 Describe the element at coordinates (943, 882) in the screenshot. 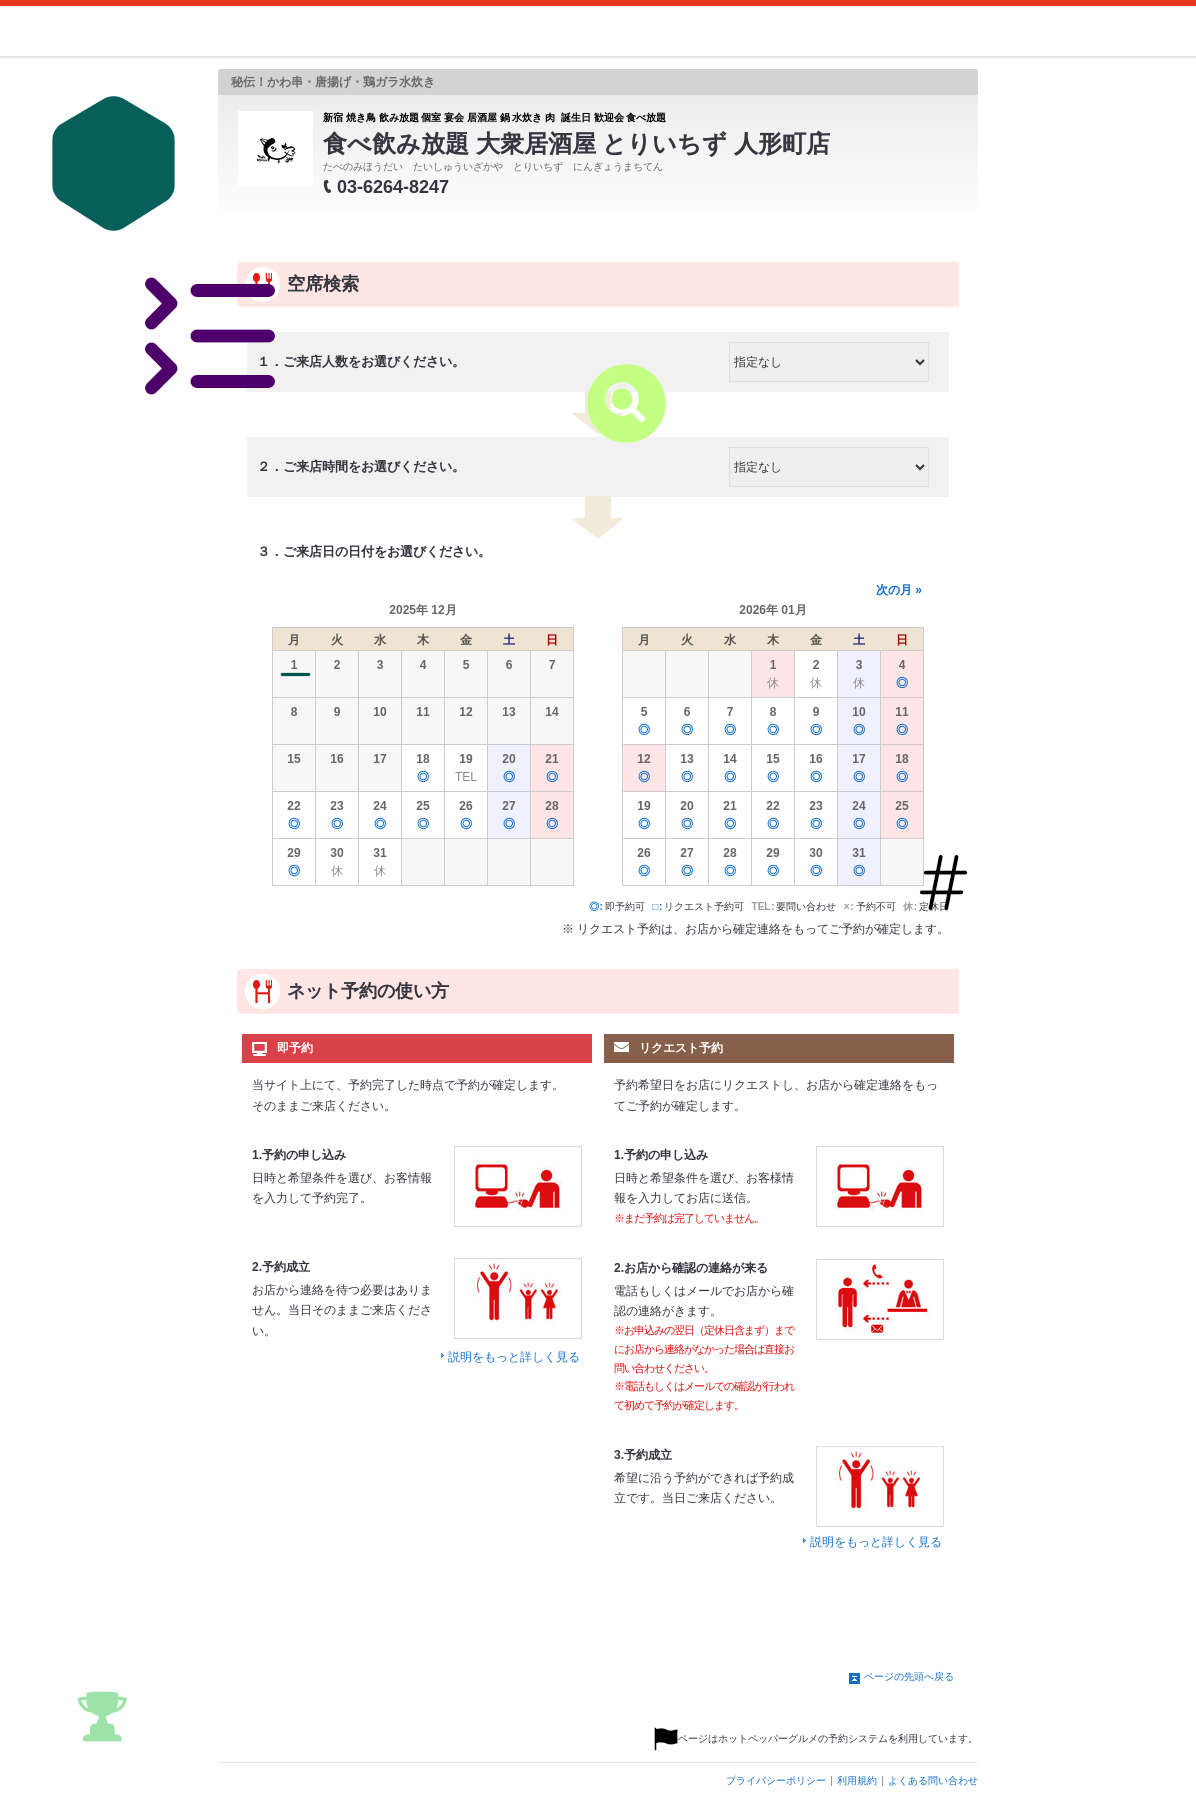

I see `add or search hashtags` at that location.